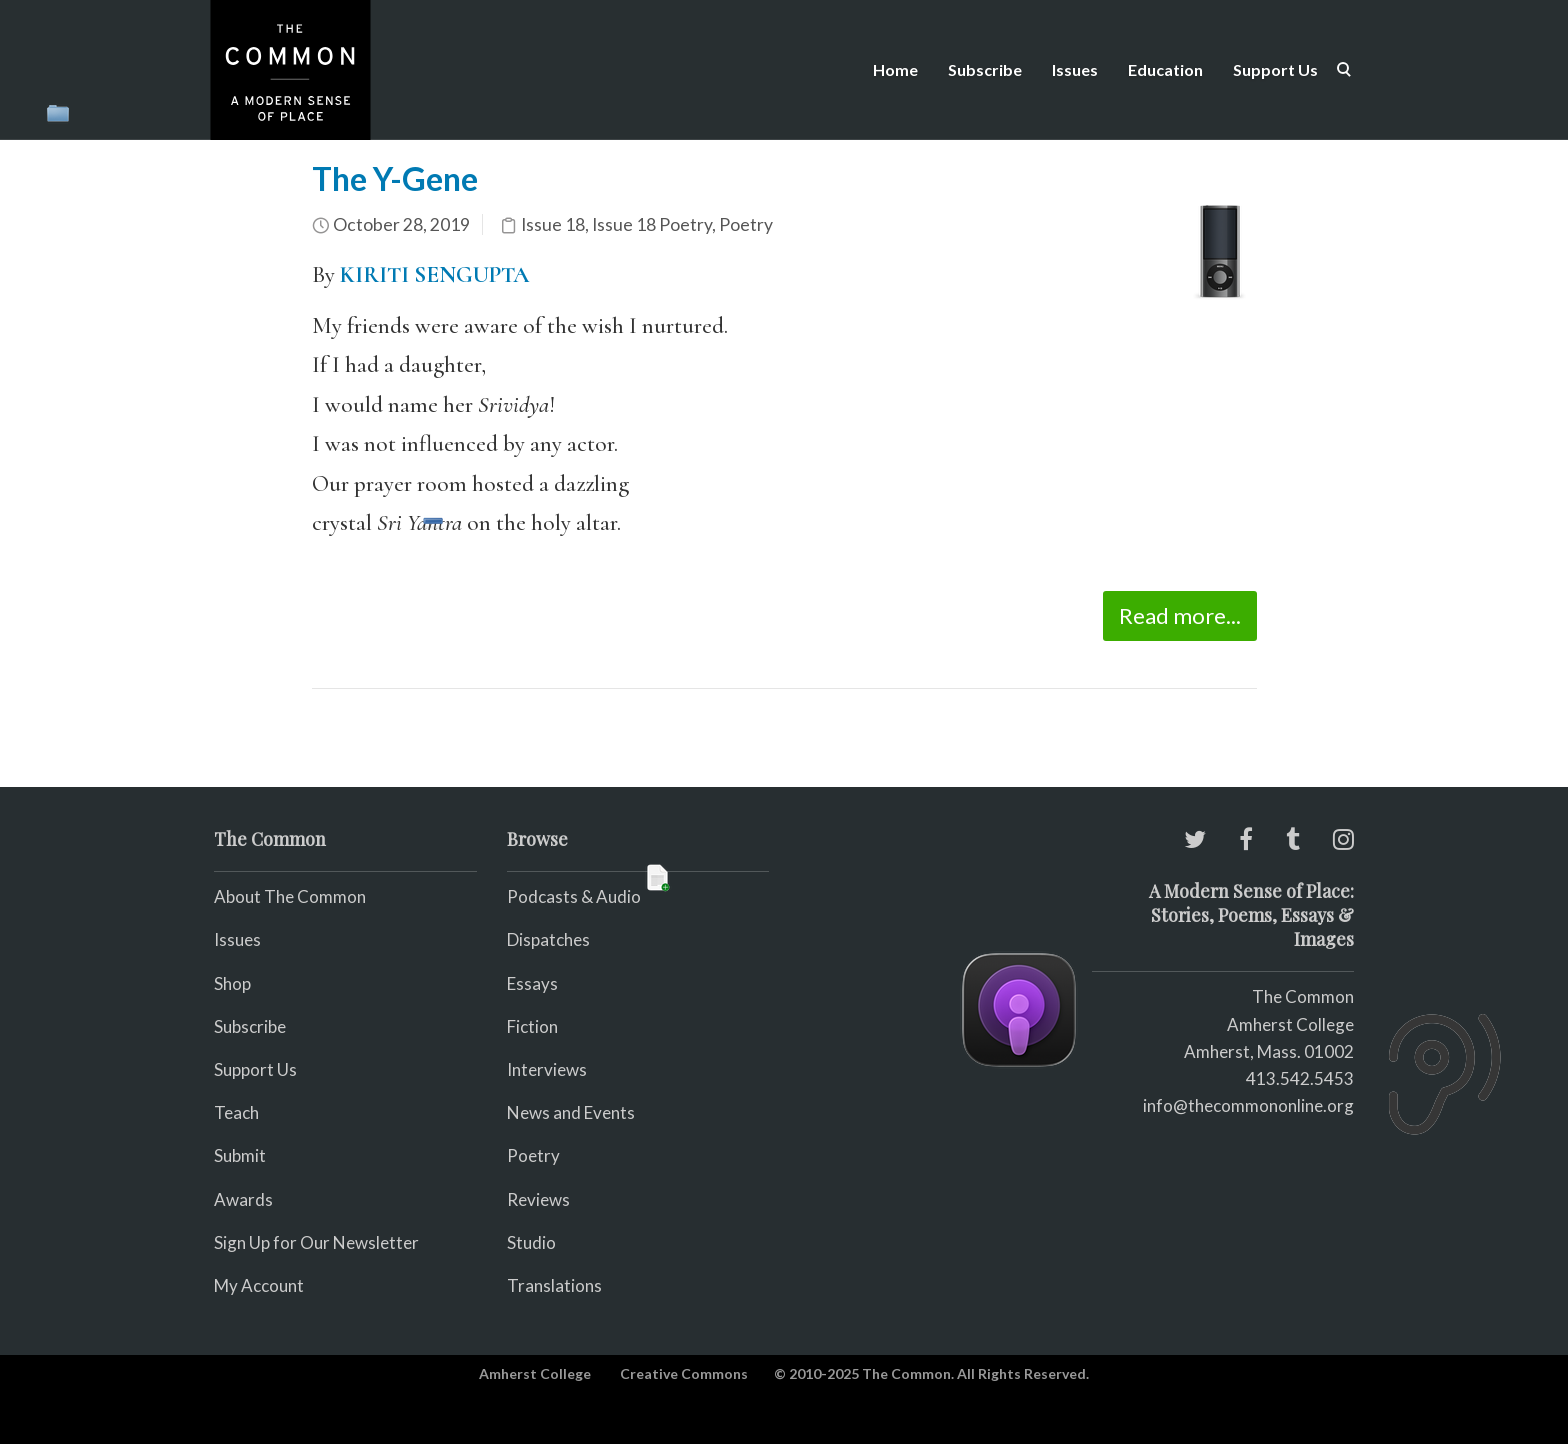 The image size is (1568, 1444). I want to click on open the podcasts app, so click(1019, 1010).